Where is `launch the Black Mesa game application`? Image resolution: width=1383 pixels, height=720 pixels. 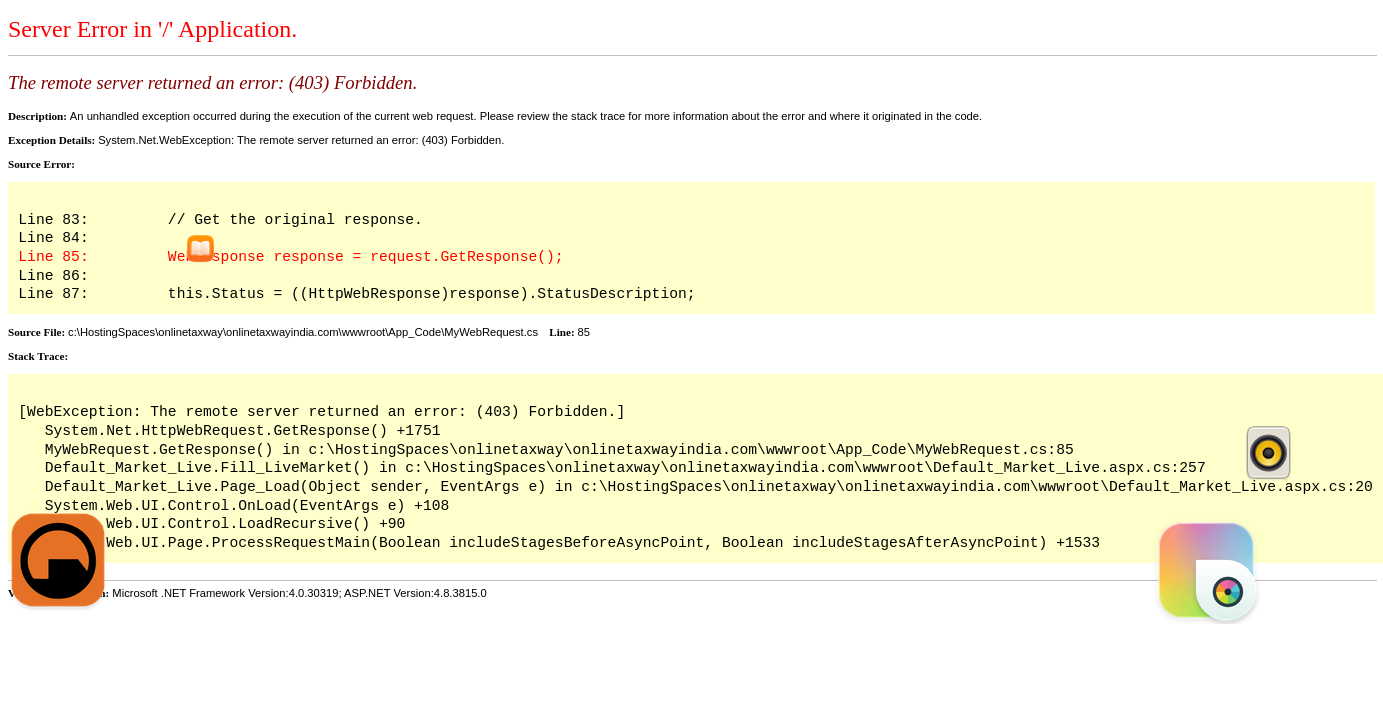 launch the Black Mesa game application is located at coordinates (58, 560).